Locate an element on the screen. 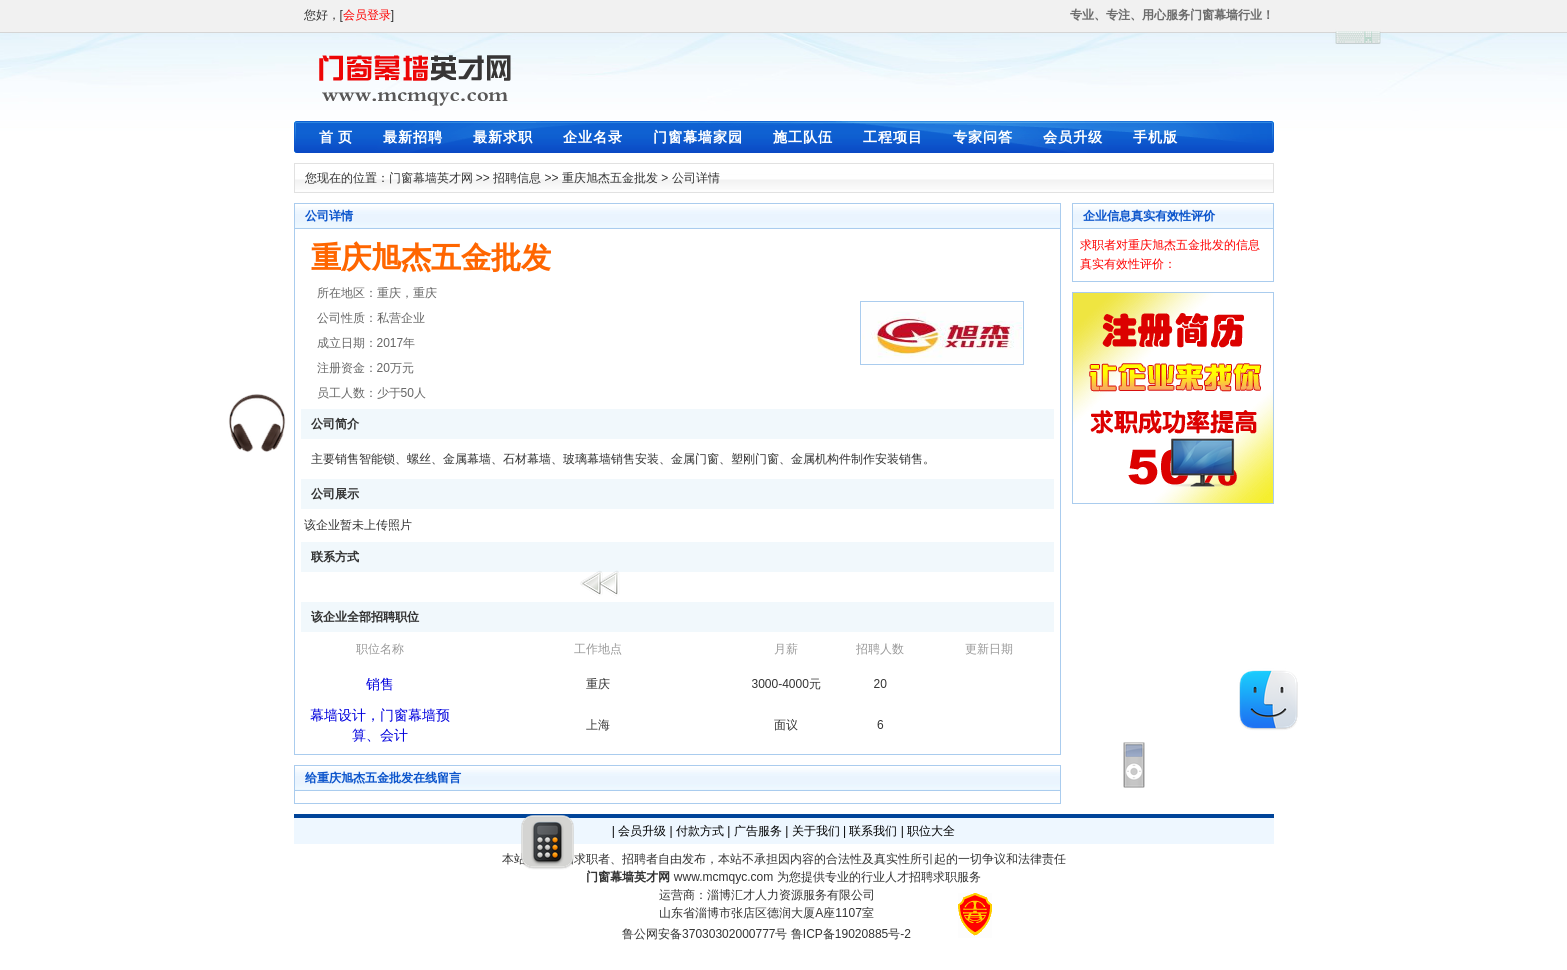 The height and width of the screenshot is (970, 1567). indicates a bluetooth keyboard is connected is located at coordinates (1358, 37).